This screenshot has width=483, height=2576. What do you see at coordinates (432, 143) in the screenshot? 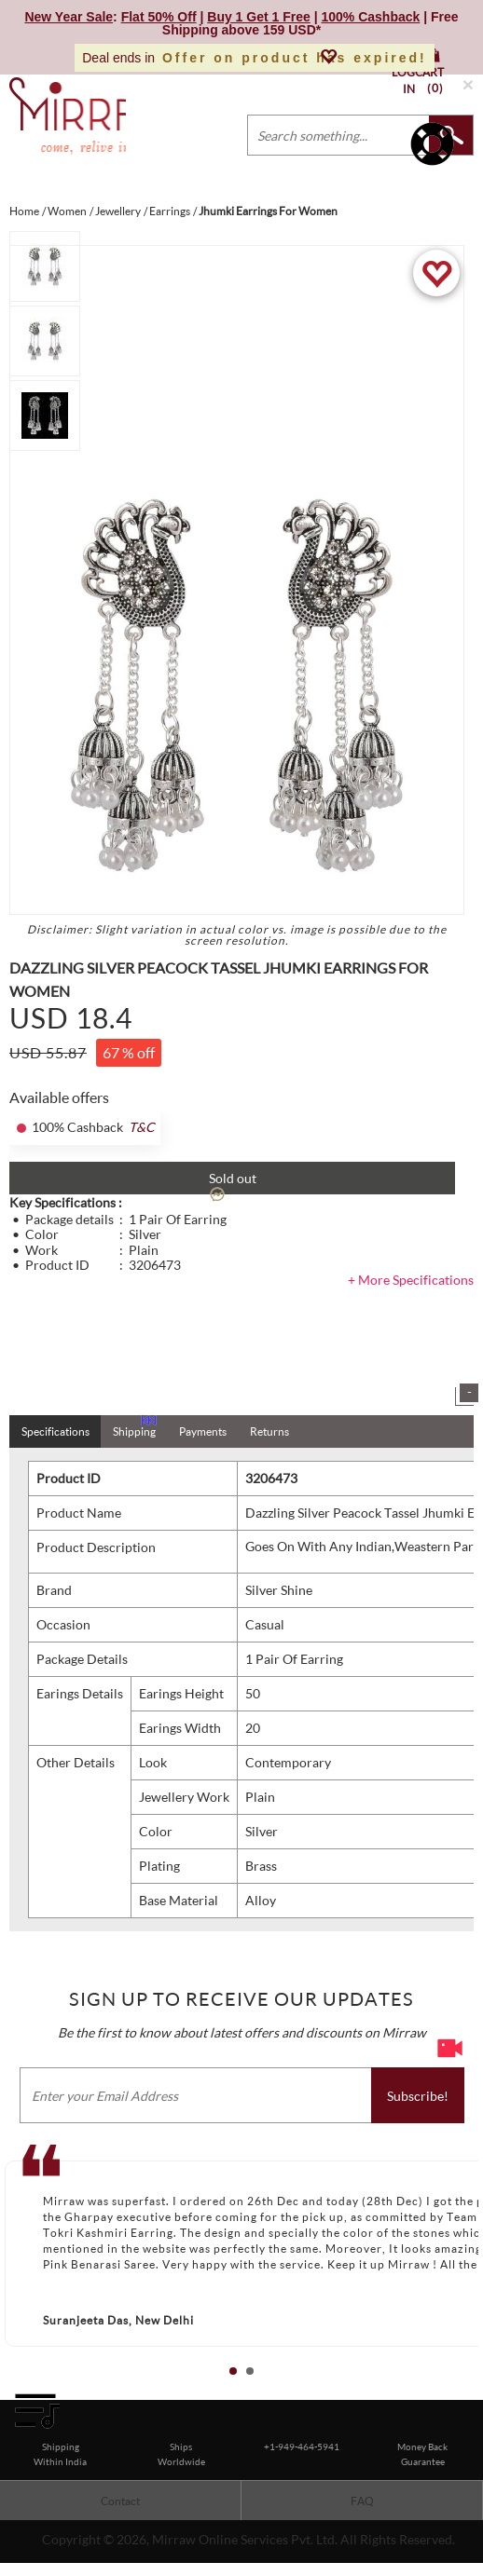
I see `access help or support` at bounding box center [432, 143].